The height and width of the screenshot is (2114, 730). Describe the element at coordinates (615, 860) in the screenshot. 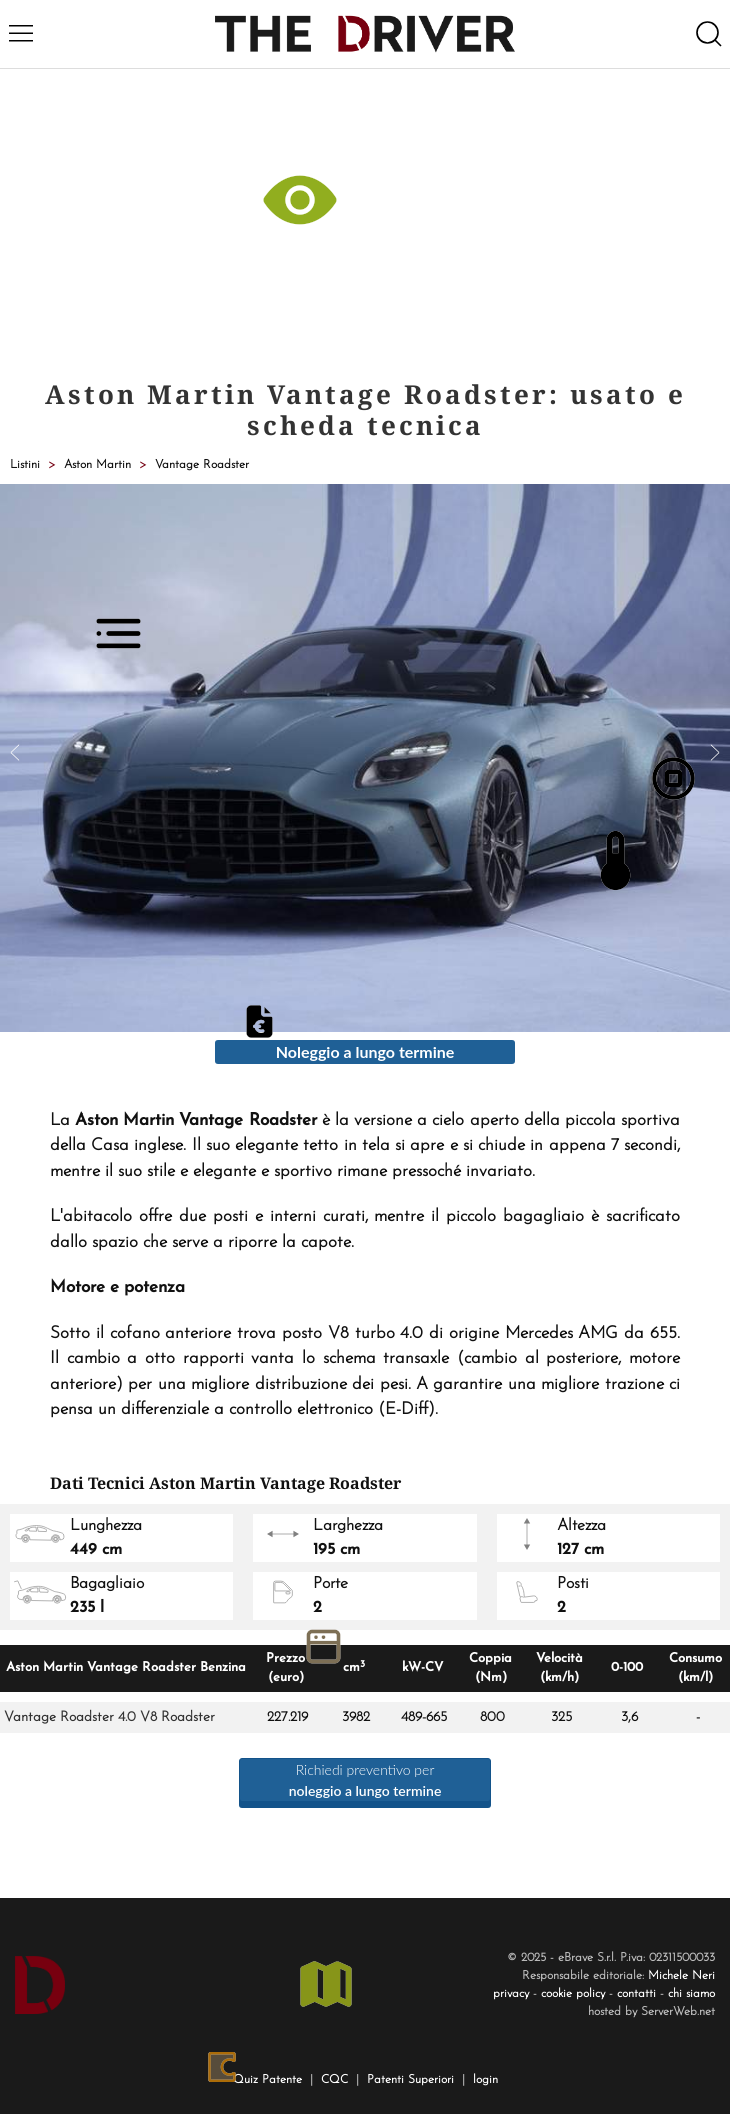

I see `view current temperature` at that location.